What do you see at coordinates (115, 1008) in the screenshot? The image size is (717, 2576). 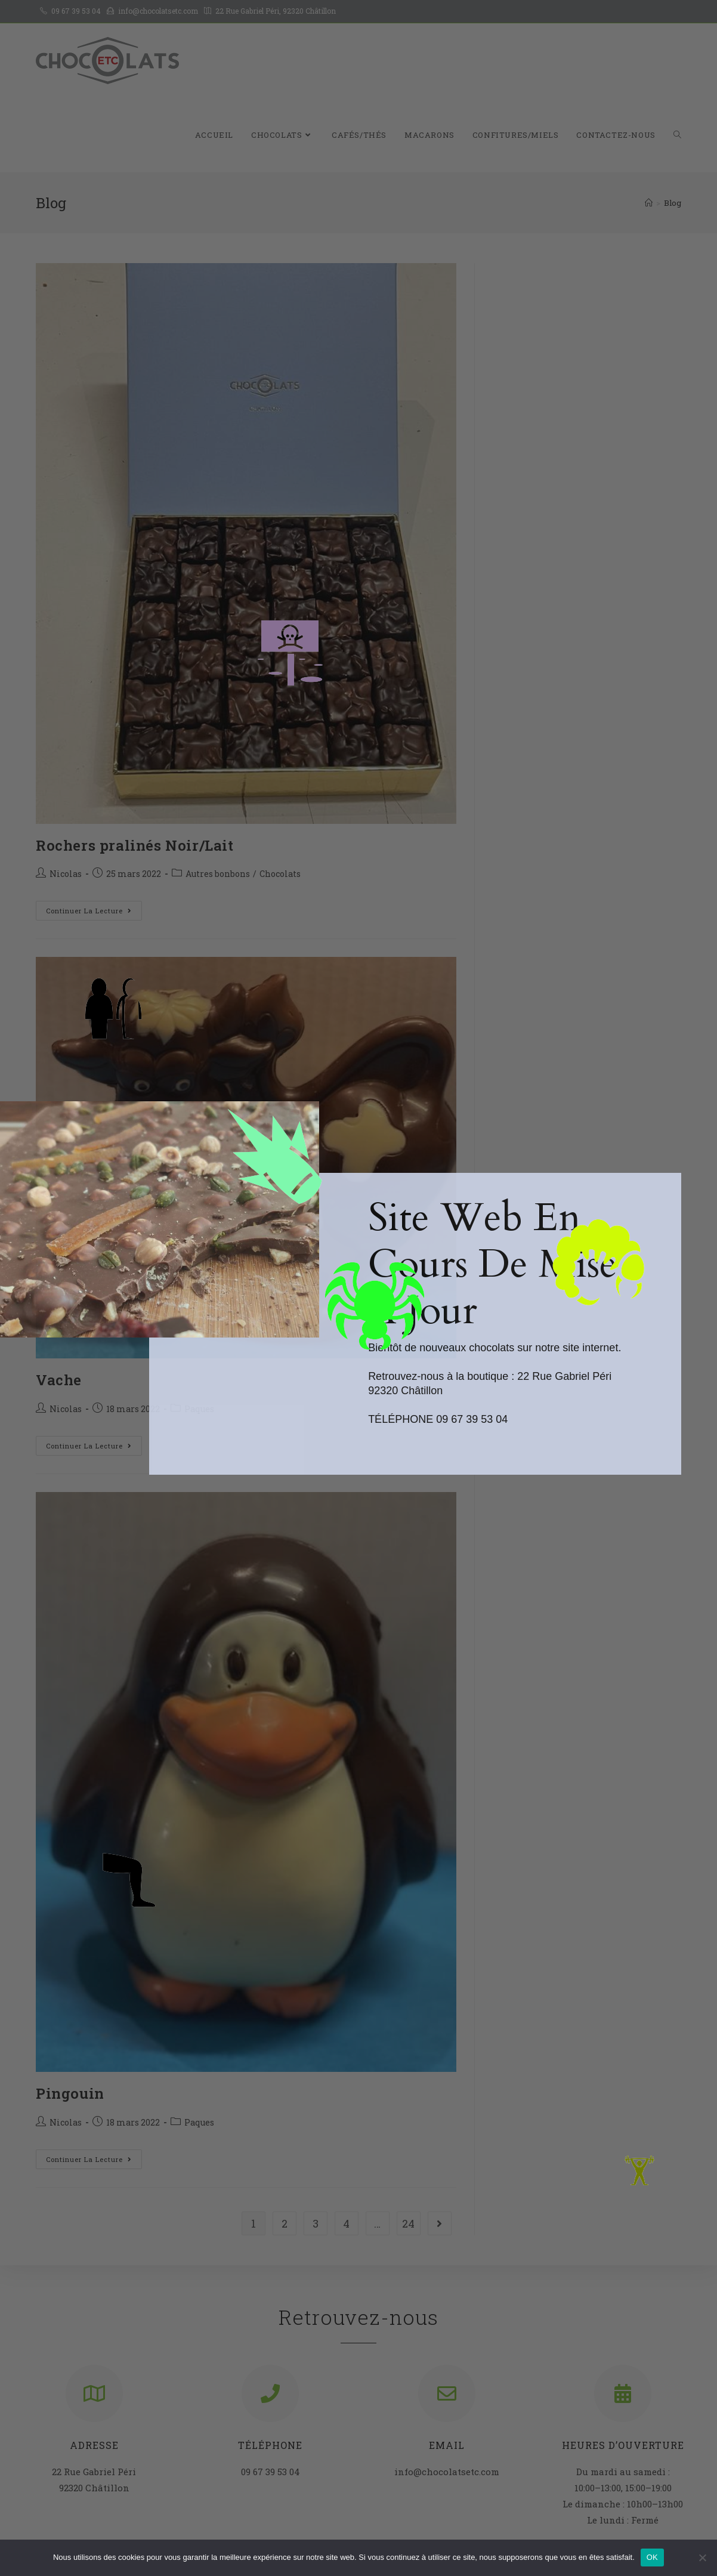 I see `indicates a follower or companion is active` at bounding box center [115, 1008].